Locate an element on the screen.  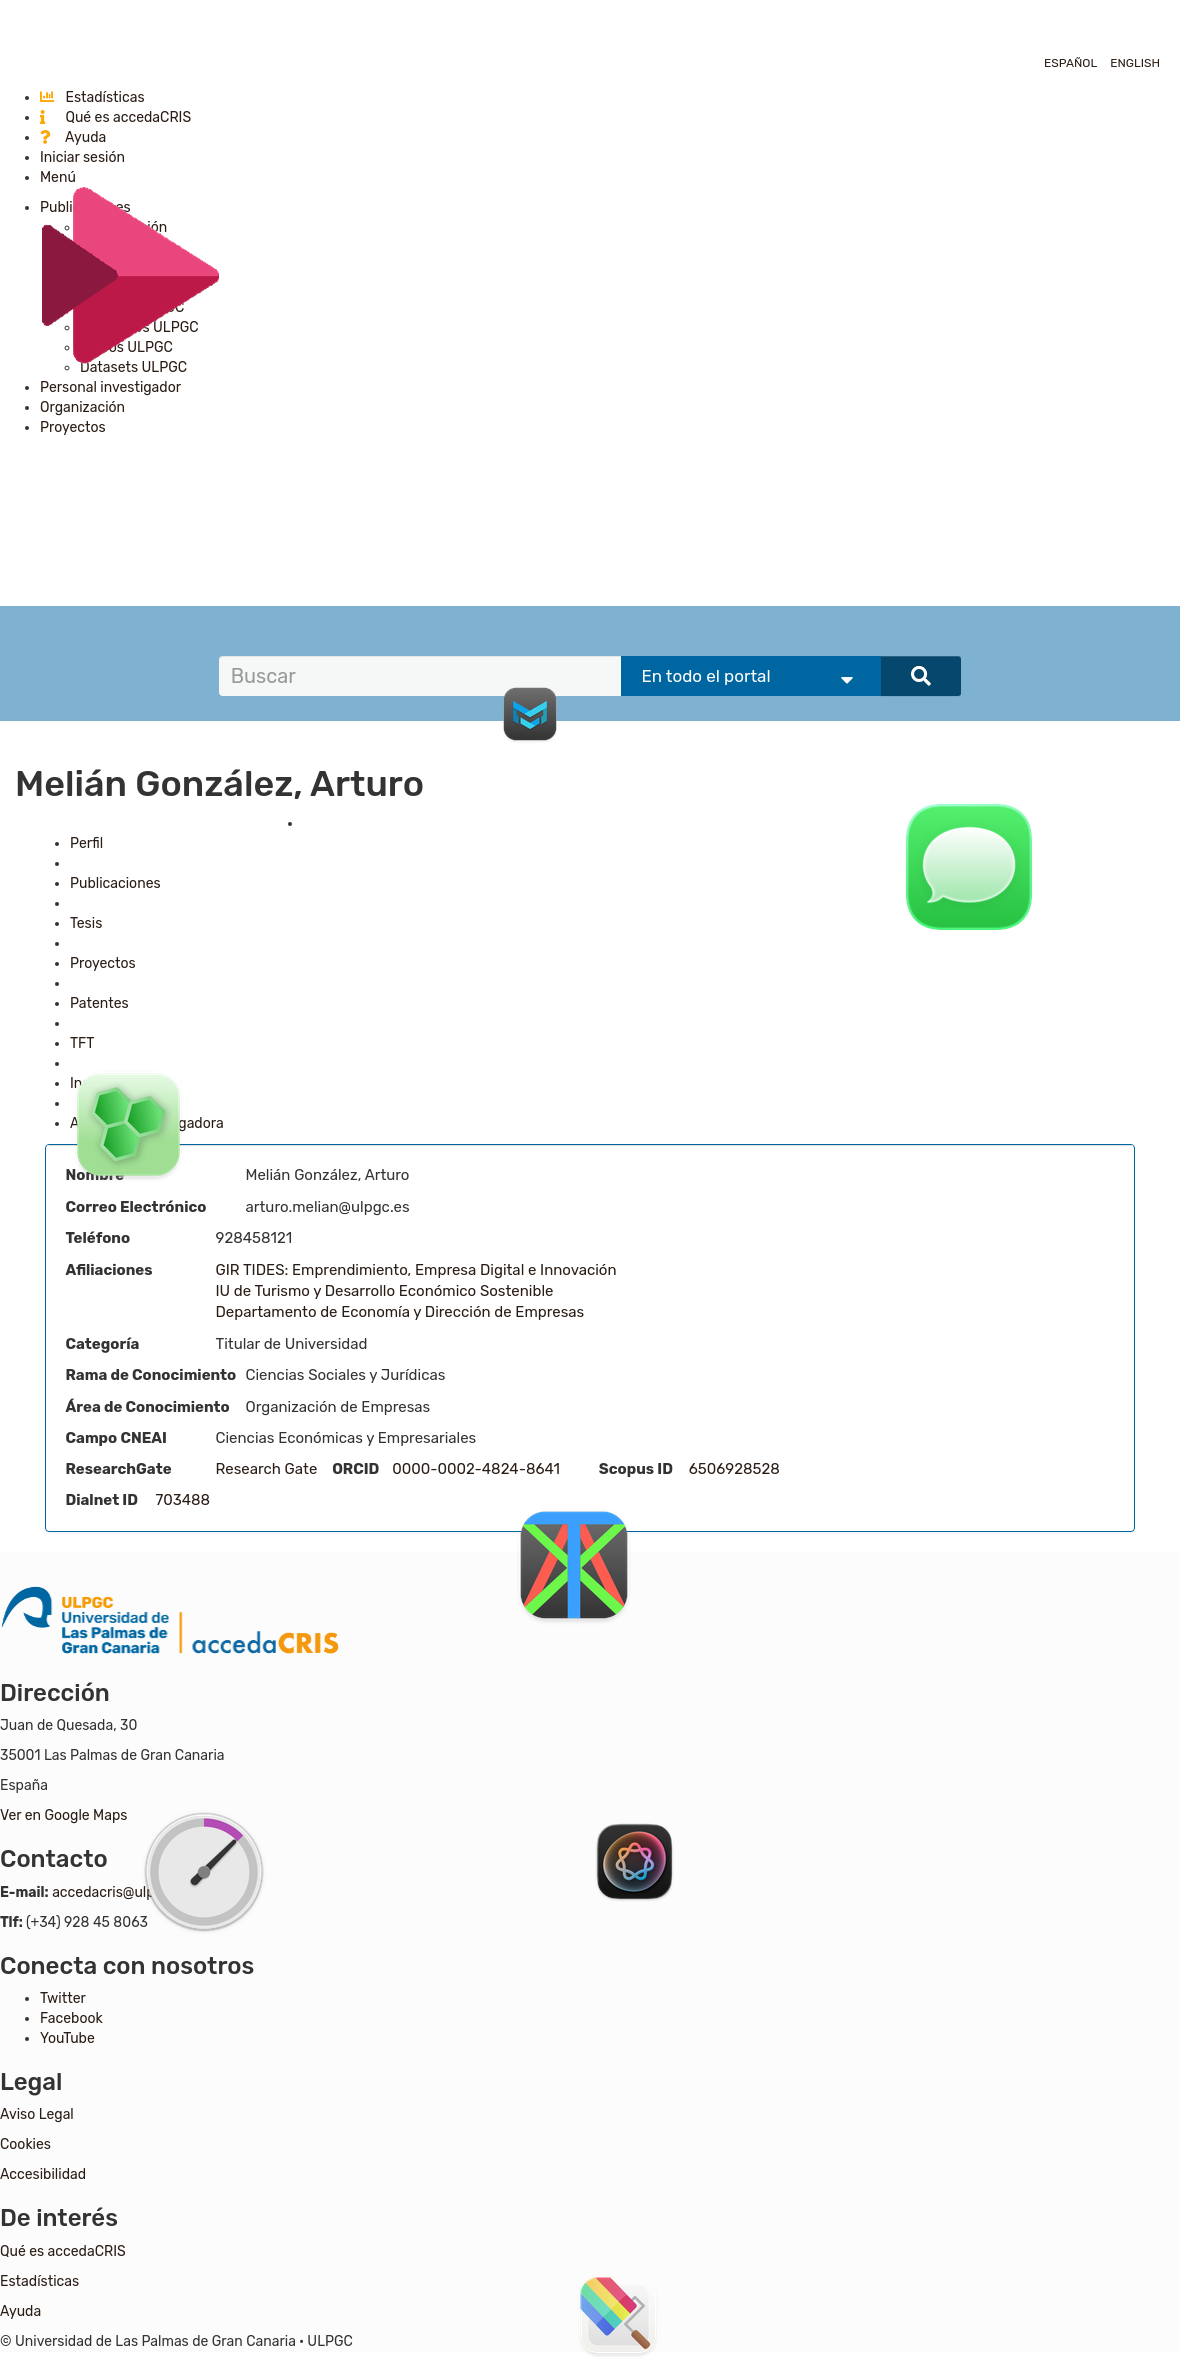
open Image Playground app is located at coordinates (634, 1861).